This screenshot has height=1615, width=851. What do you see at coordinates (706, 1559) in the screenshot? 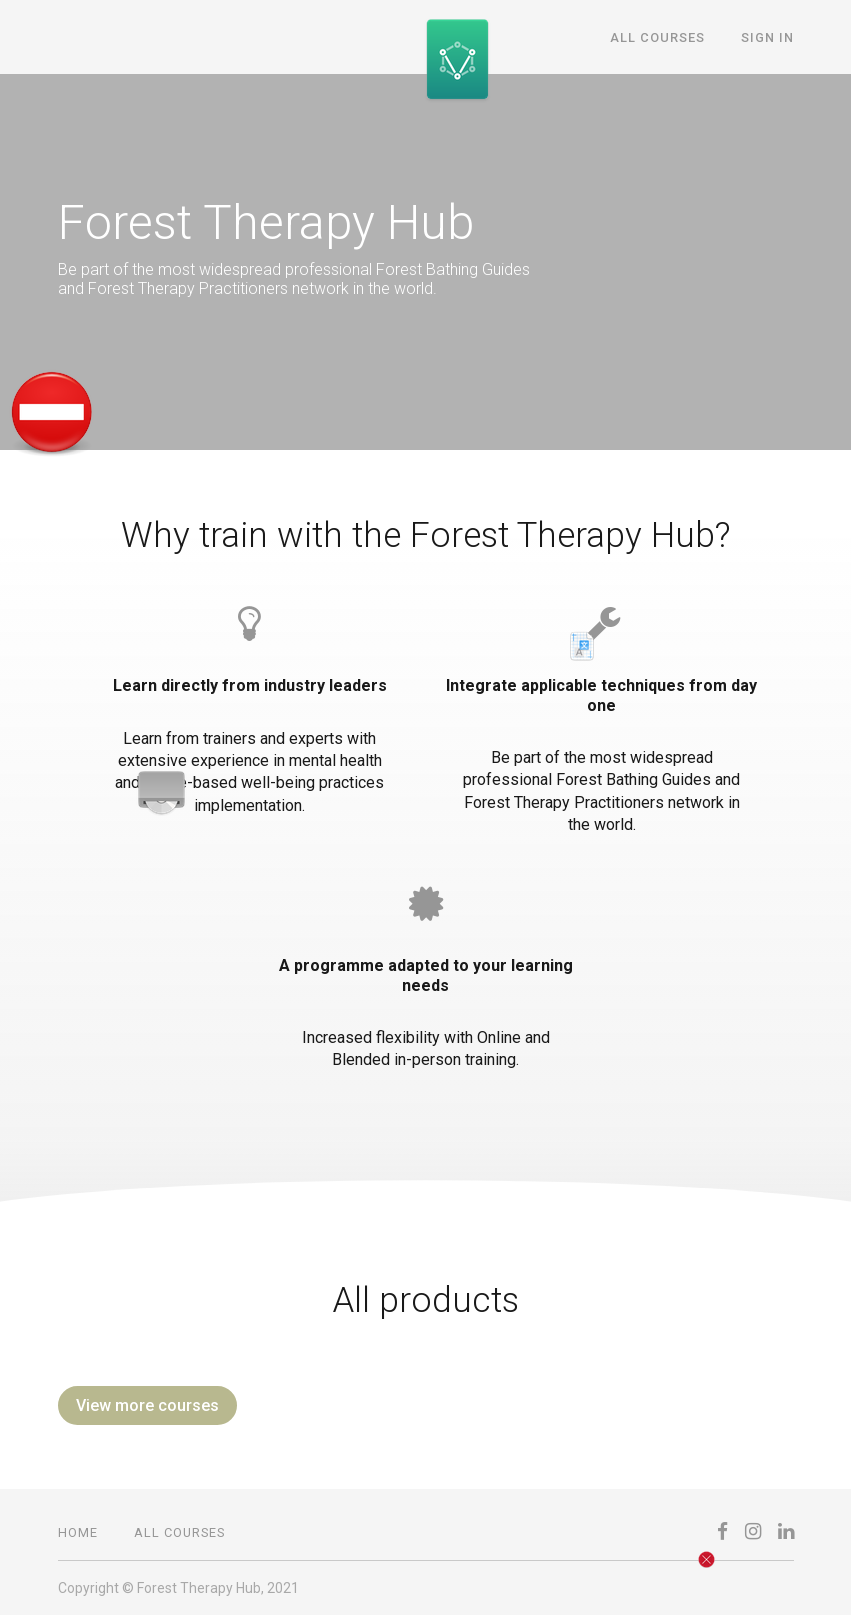
I see `indicates a sync error with a shared file or folder` at bounding box center [706, 1559].